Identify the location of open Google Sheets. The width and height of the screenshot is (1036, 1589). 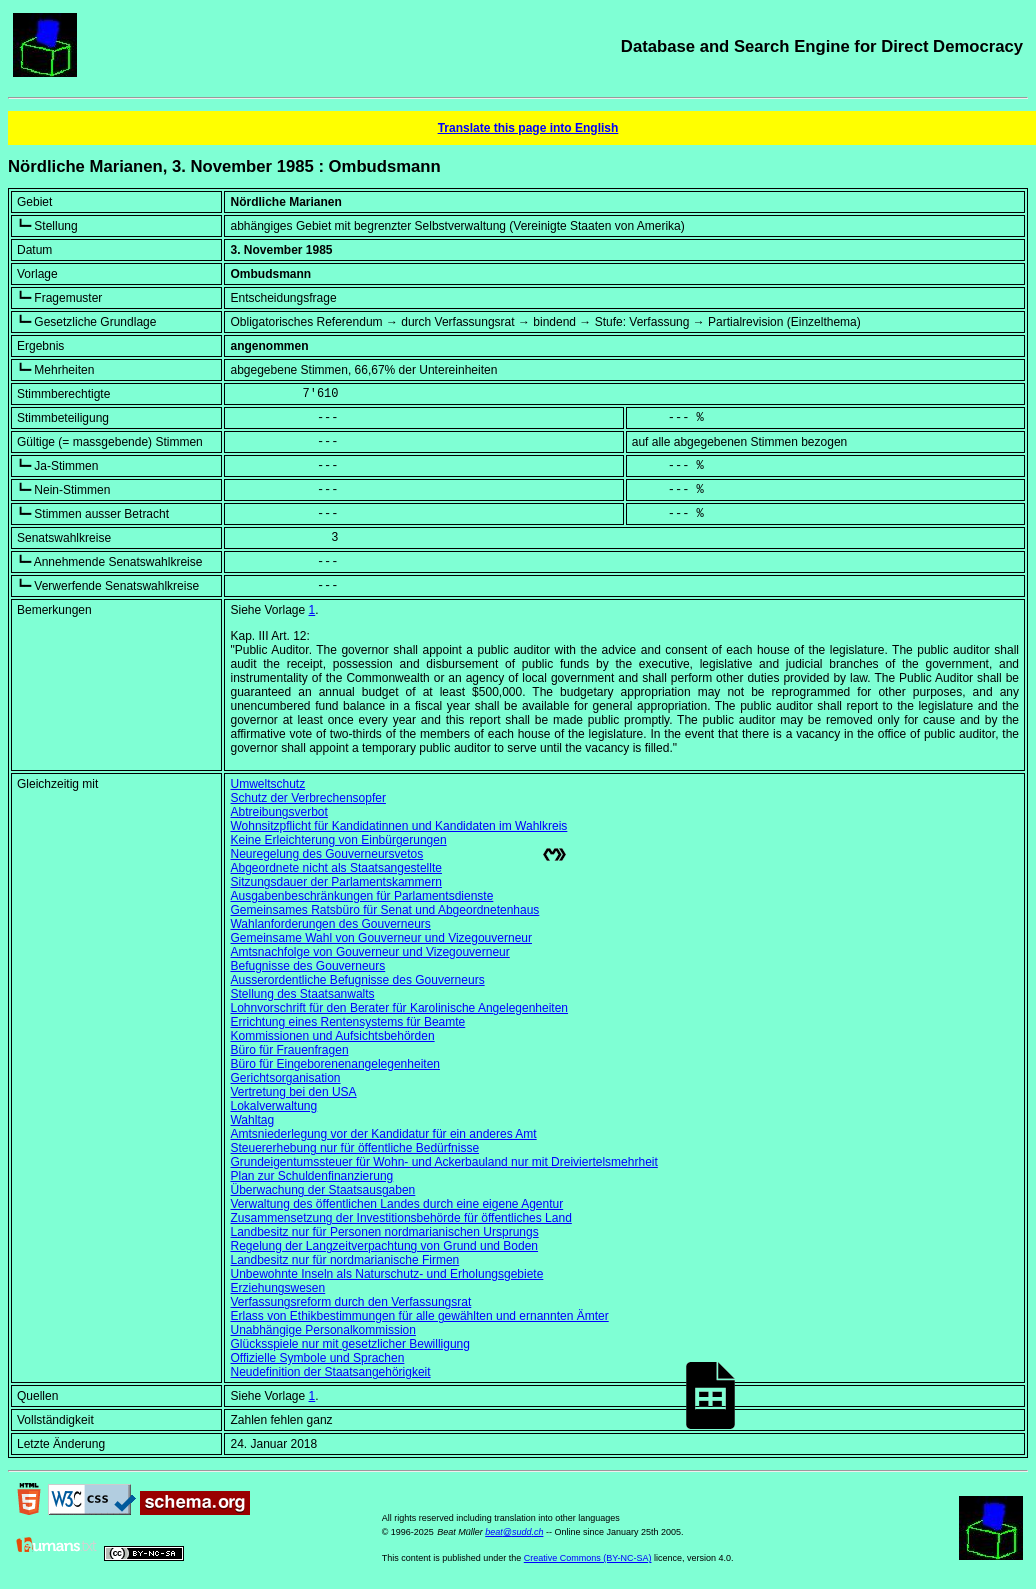
(710, 1395).